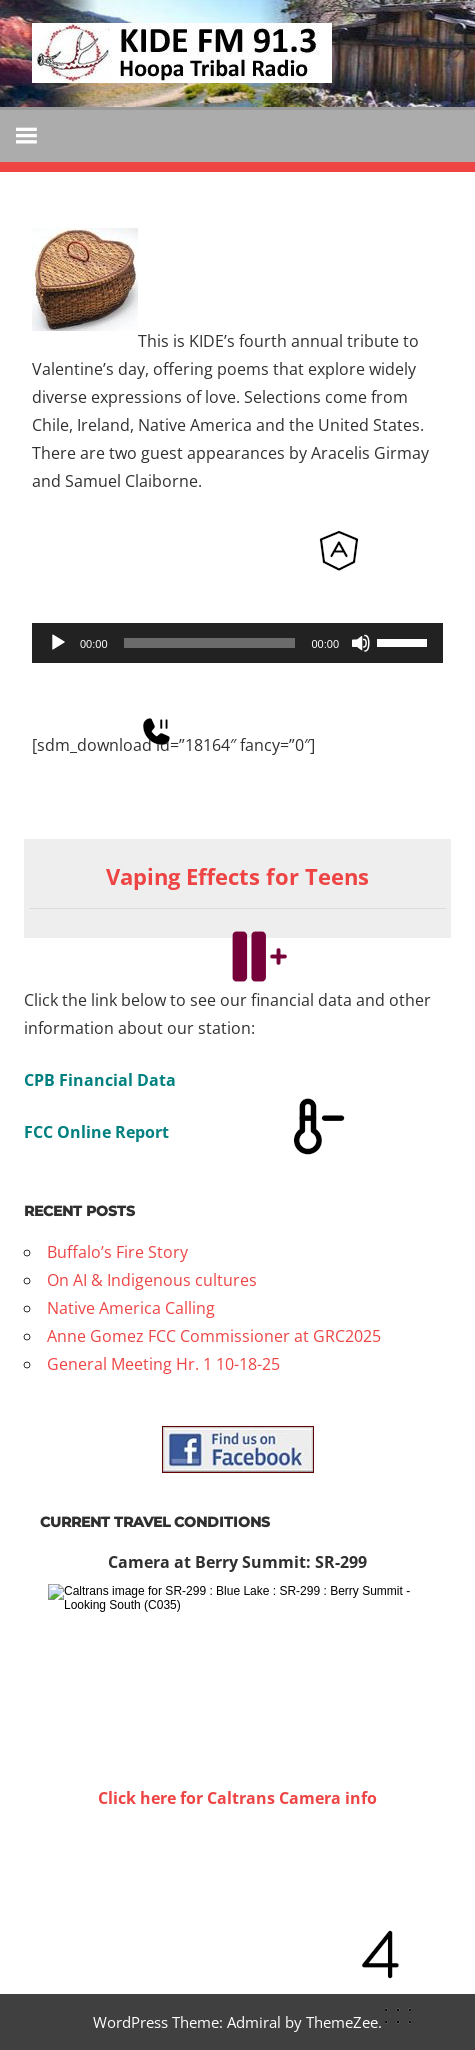  What do you see at coordinates (157, 731) in the screenshot?
I see `put current call on hold` at bounding box center [157, 731].